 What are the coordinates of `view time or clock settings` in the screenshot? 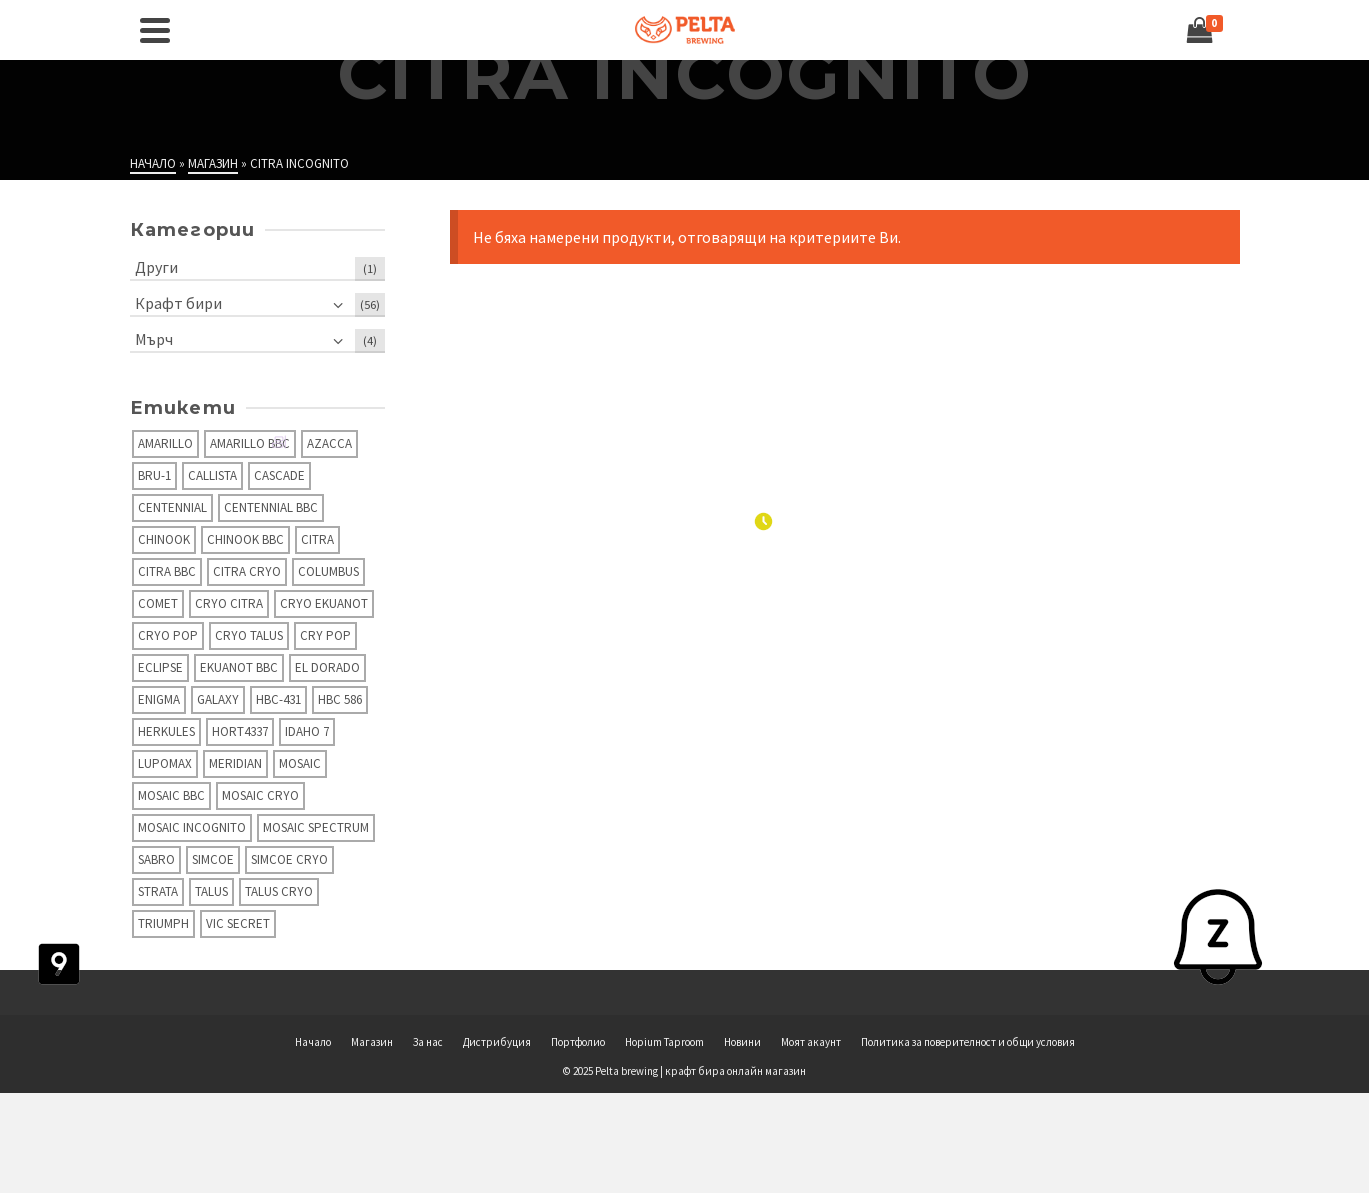 It's located at (763, 521).